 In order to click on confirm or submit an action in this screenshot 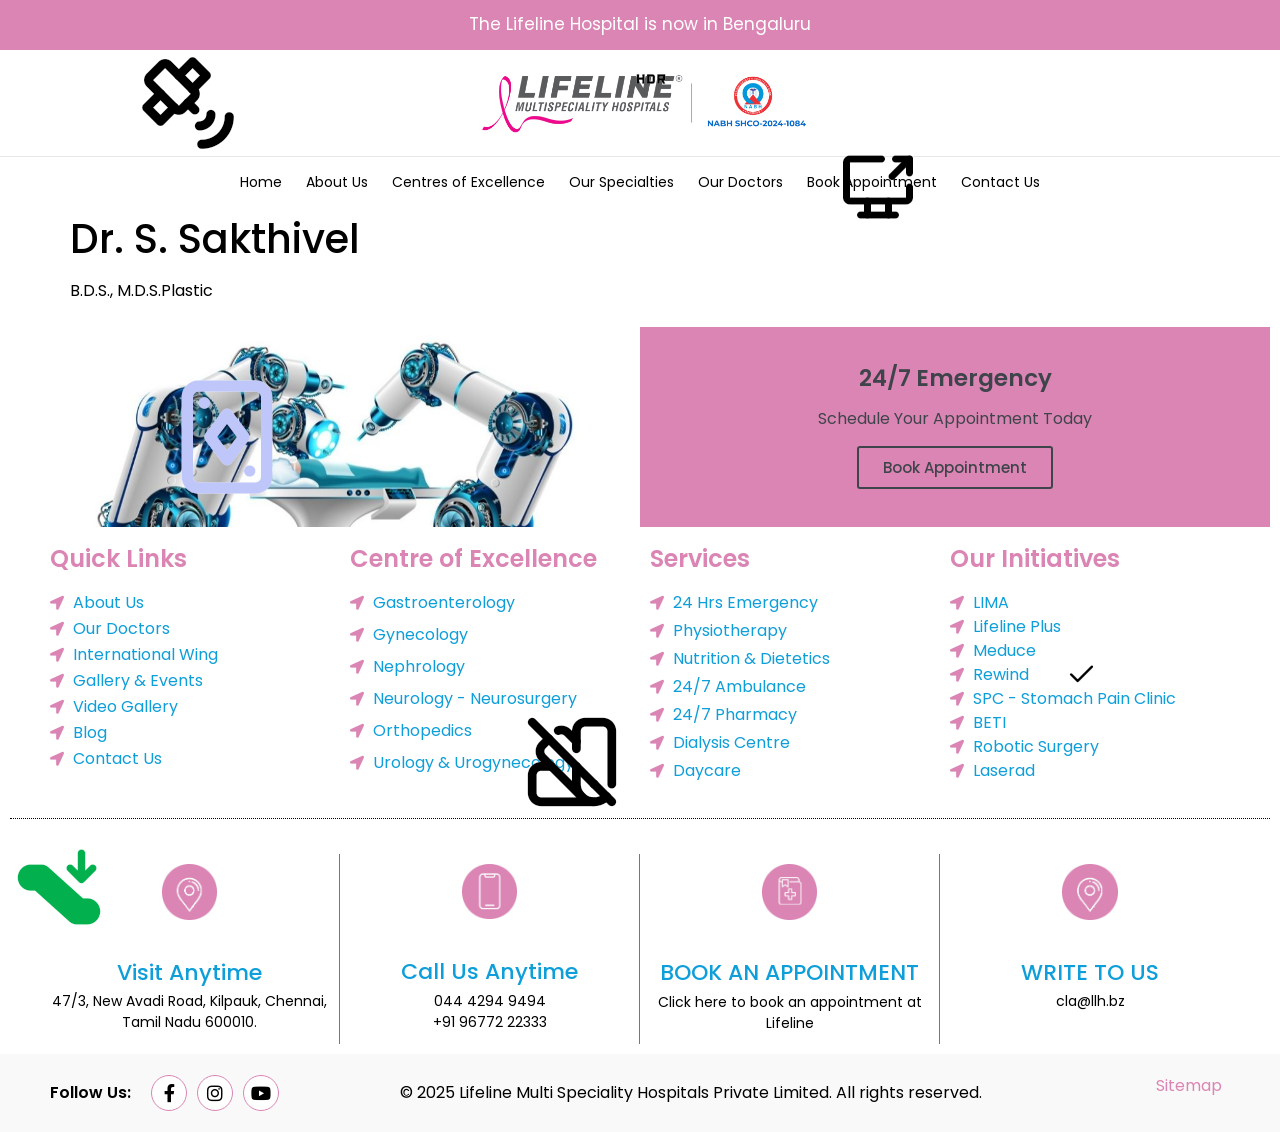, I will do `click(1081, 674)`.